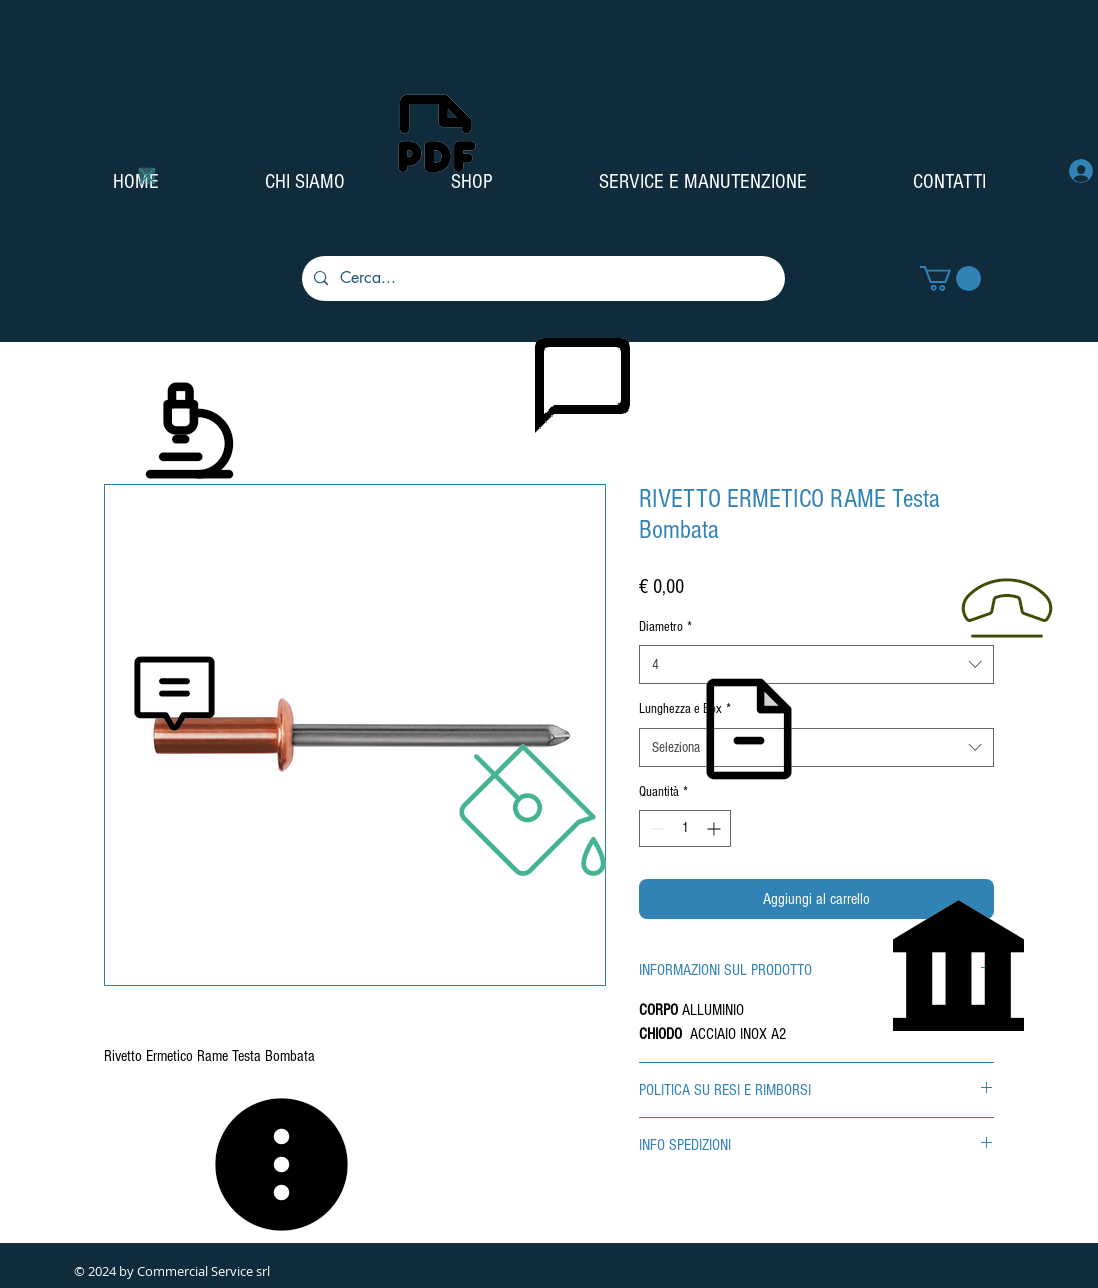 The image size is (1098, 1288). What do you see at coordinates (174, 690) in the screenshot?
I see `open chat or messaging` at bounding box center [174, 690].